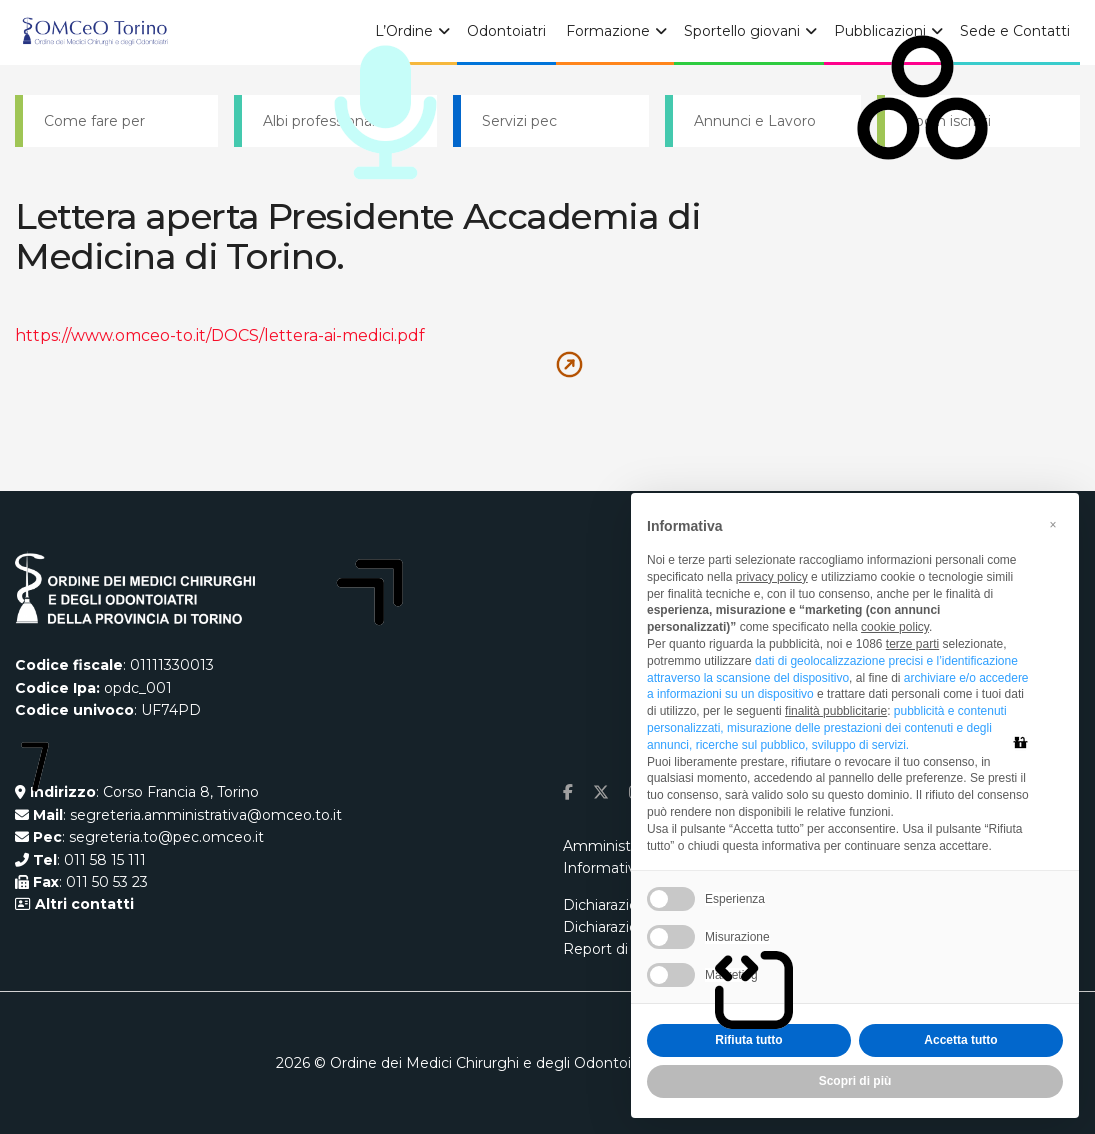 This screenshot has height=1134, width=1095. I want to click on tap to start voice input, so click(385, 115).